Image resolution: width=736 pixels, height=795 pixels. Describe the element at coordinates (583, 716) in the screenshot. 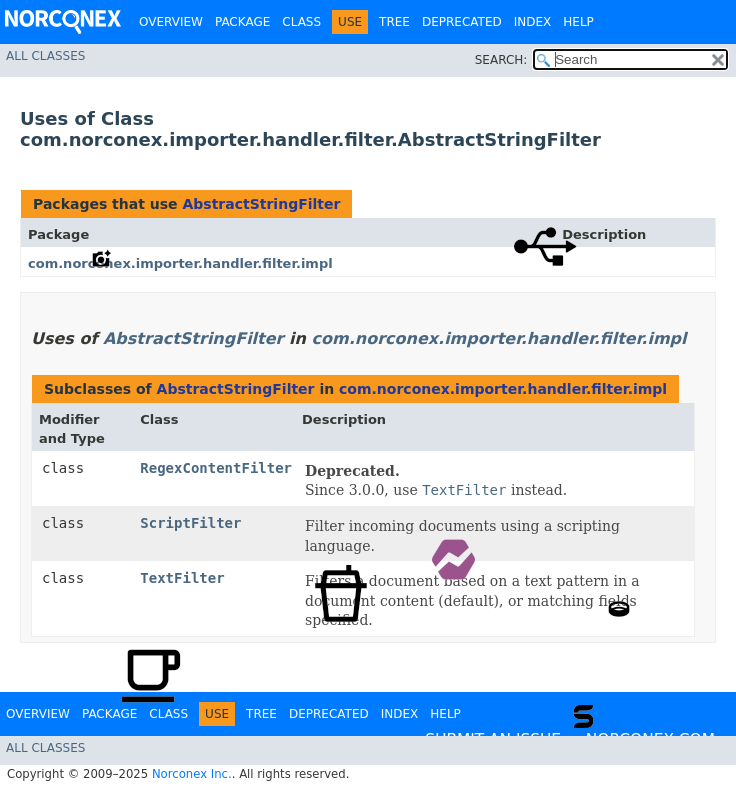

I see `Scrutinizer CI logo` at that location.